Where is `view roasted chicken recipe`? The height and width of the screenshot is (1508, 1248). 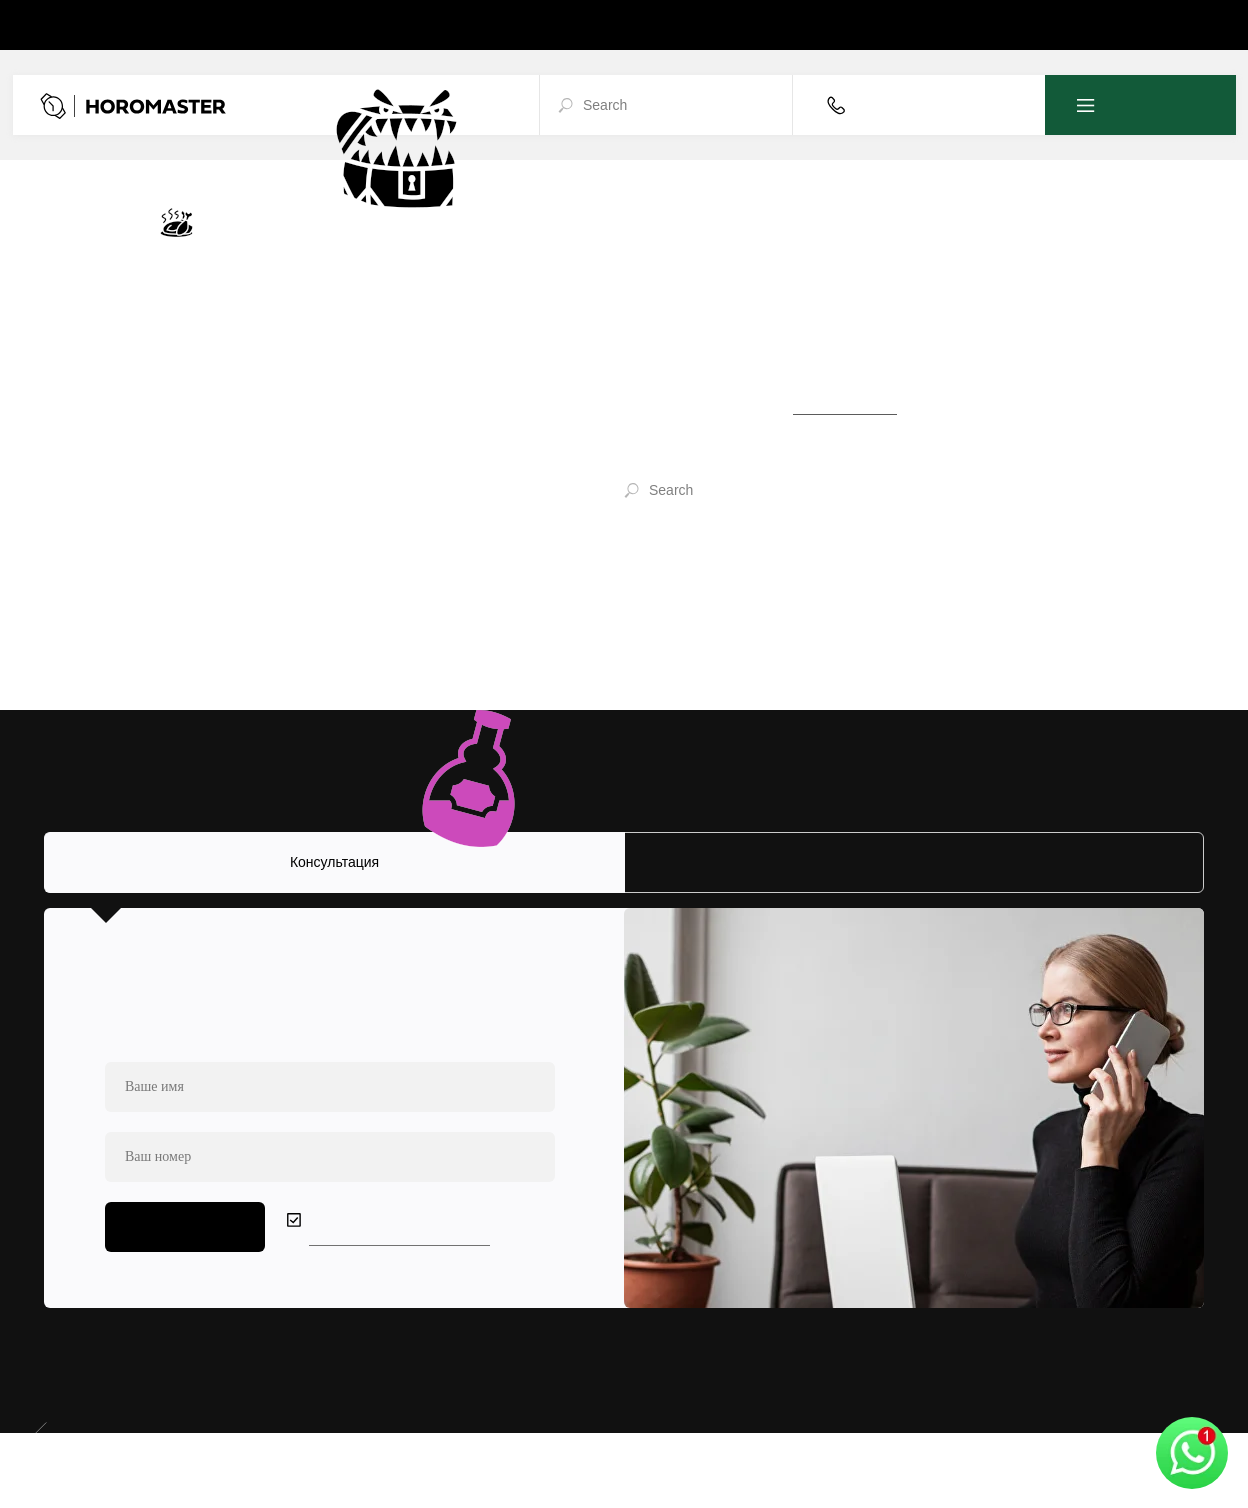
view roasted chicken recipe is located at coordinates (176, 222).